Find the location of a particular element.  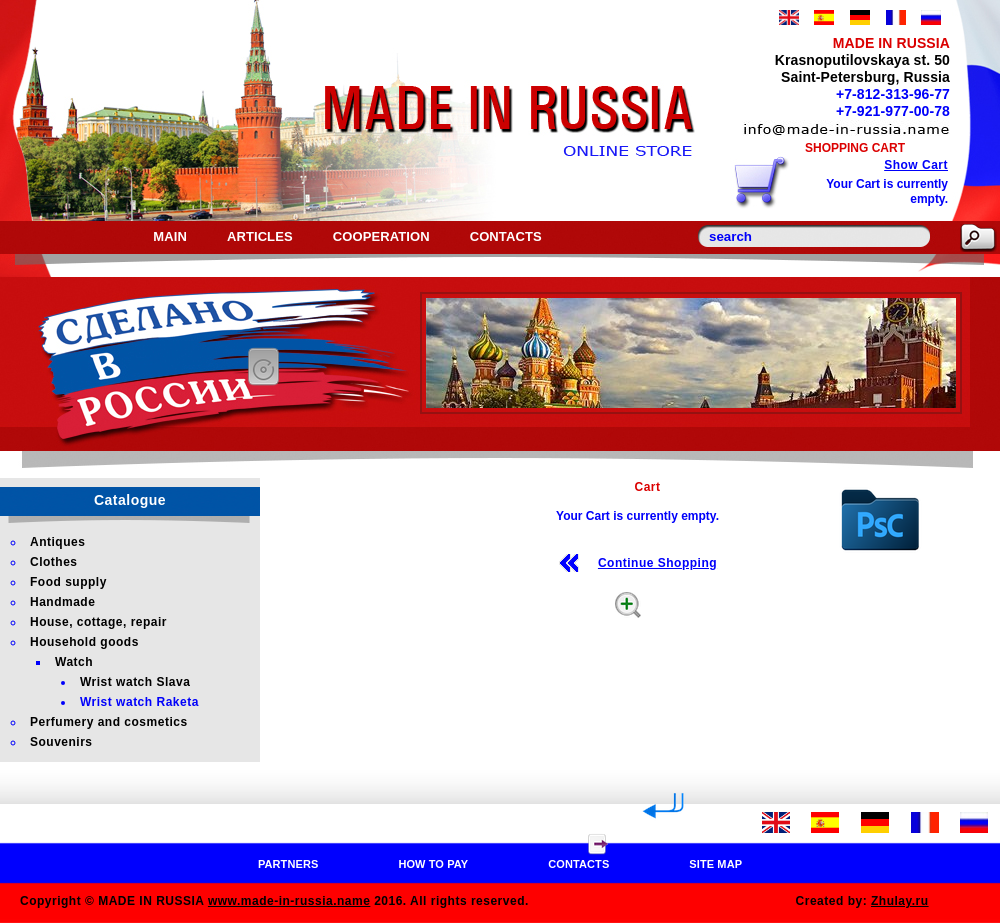

open folder containing adobe photoshop classic files is located at coordinates (880, 522).